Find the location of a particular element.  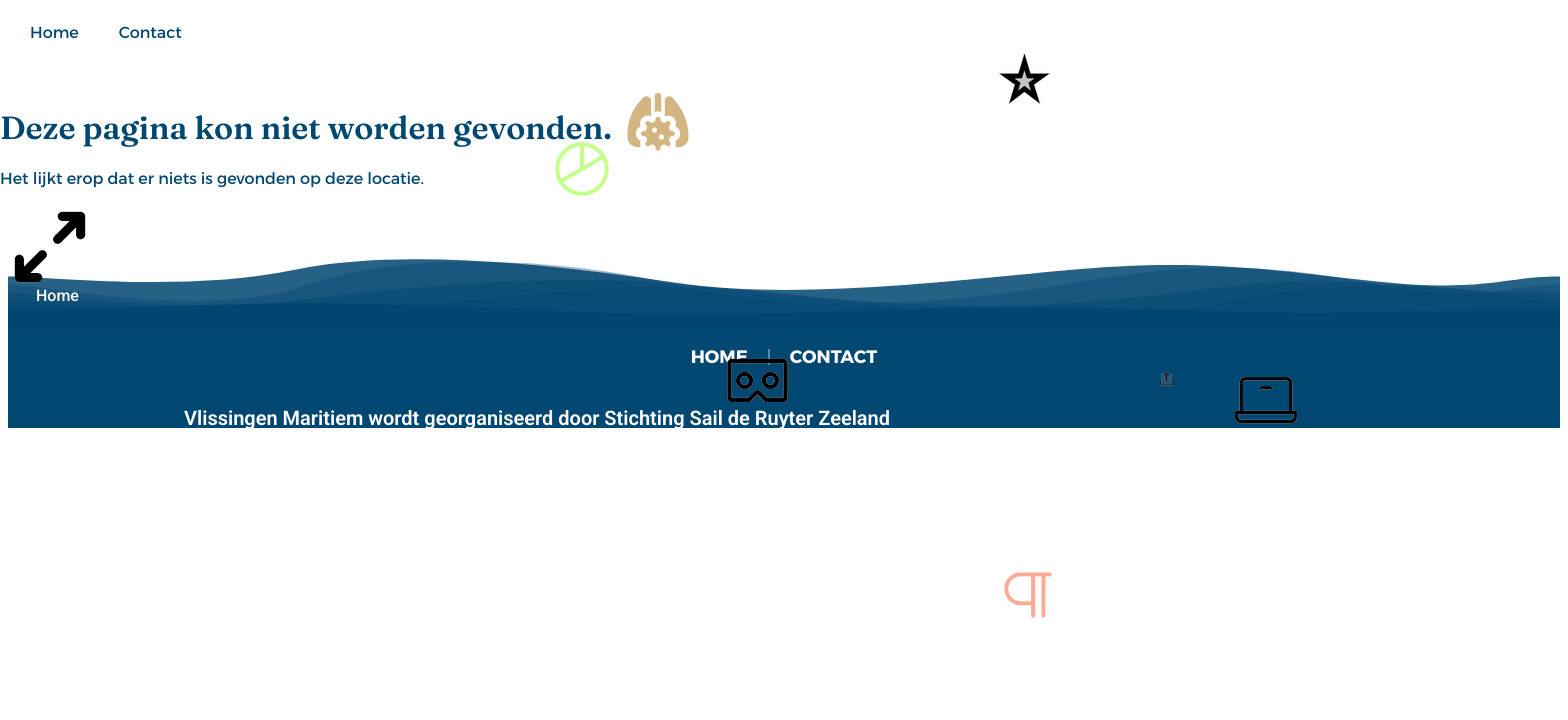

rate or review an item is located at coordinates (1024, 78).